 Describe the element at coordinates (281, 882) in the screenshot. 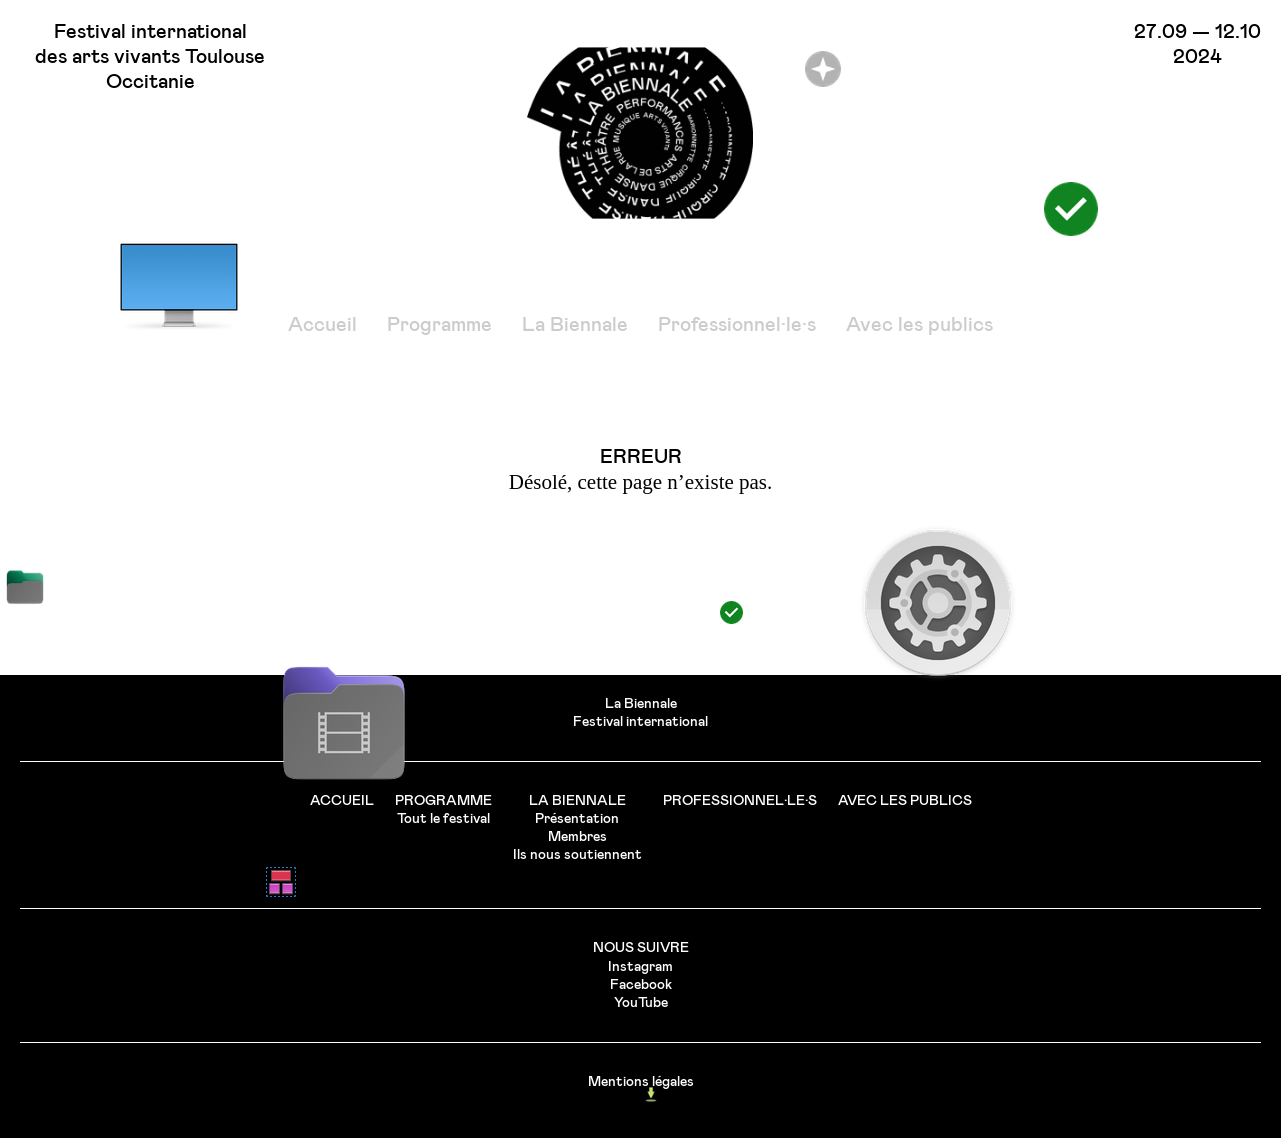

I see `select all items in the current view` at that location.